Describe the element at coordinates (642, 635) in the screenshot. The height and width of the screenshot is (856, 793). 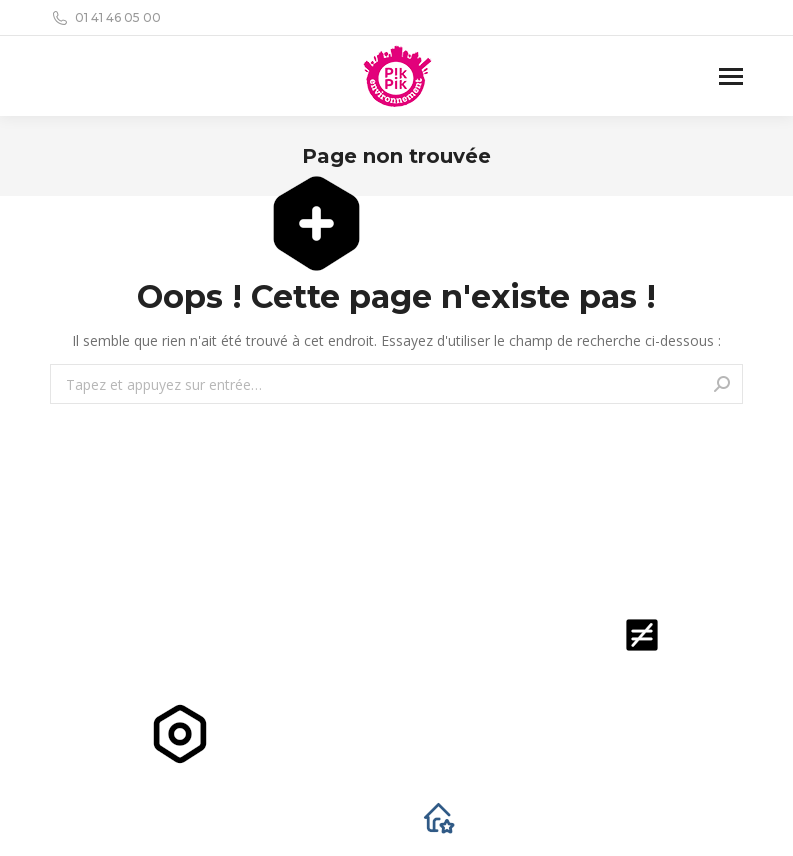
I see `indicates values are not equal` at that location.